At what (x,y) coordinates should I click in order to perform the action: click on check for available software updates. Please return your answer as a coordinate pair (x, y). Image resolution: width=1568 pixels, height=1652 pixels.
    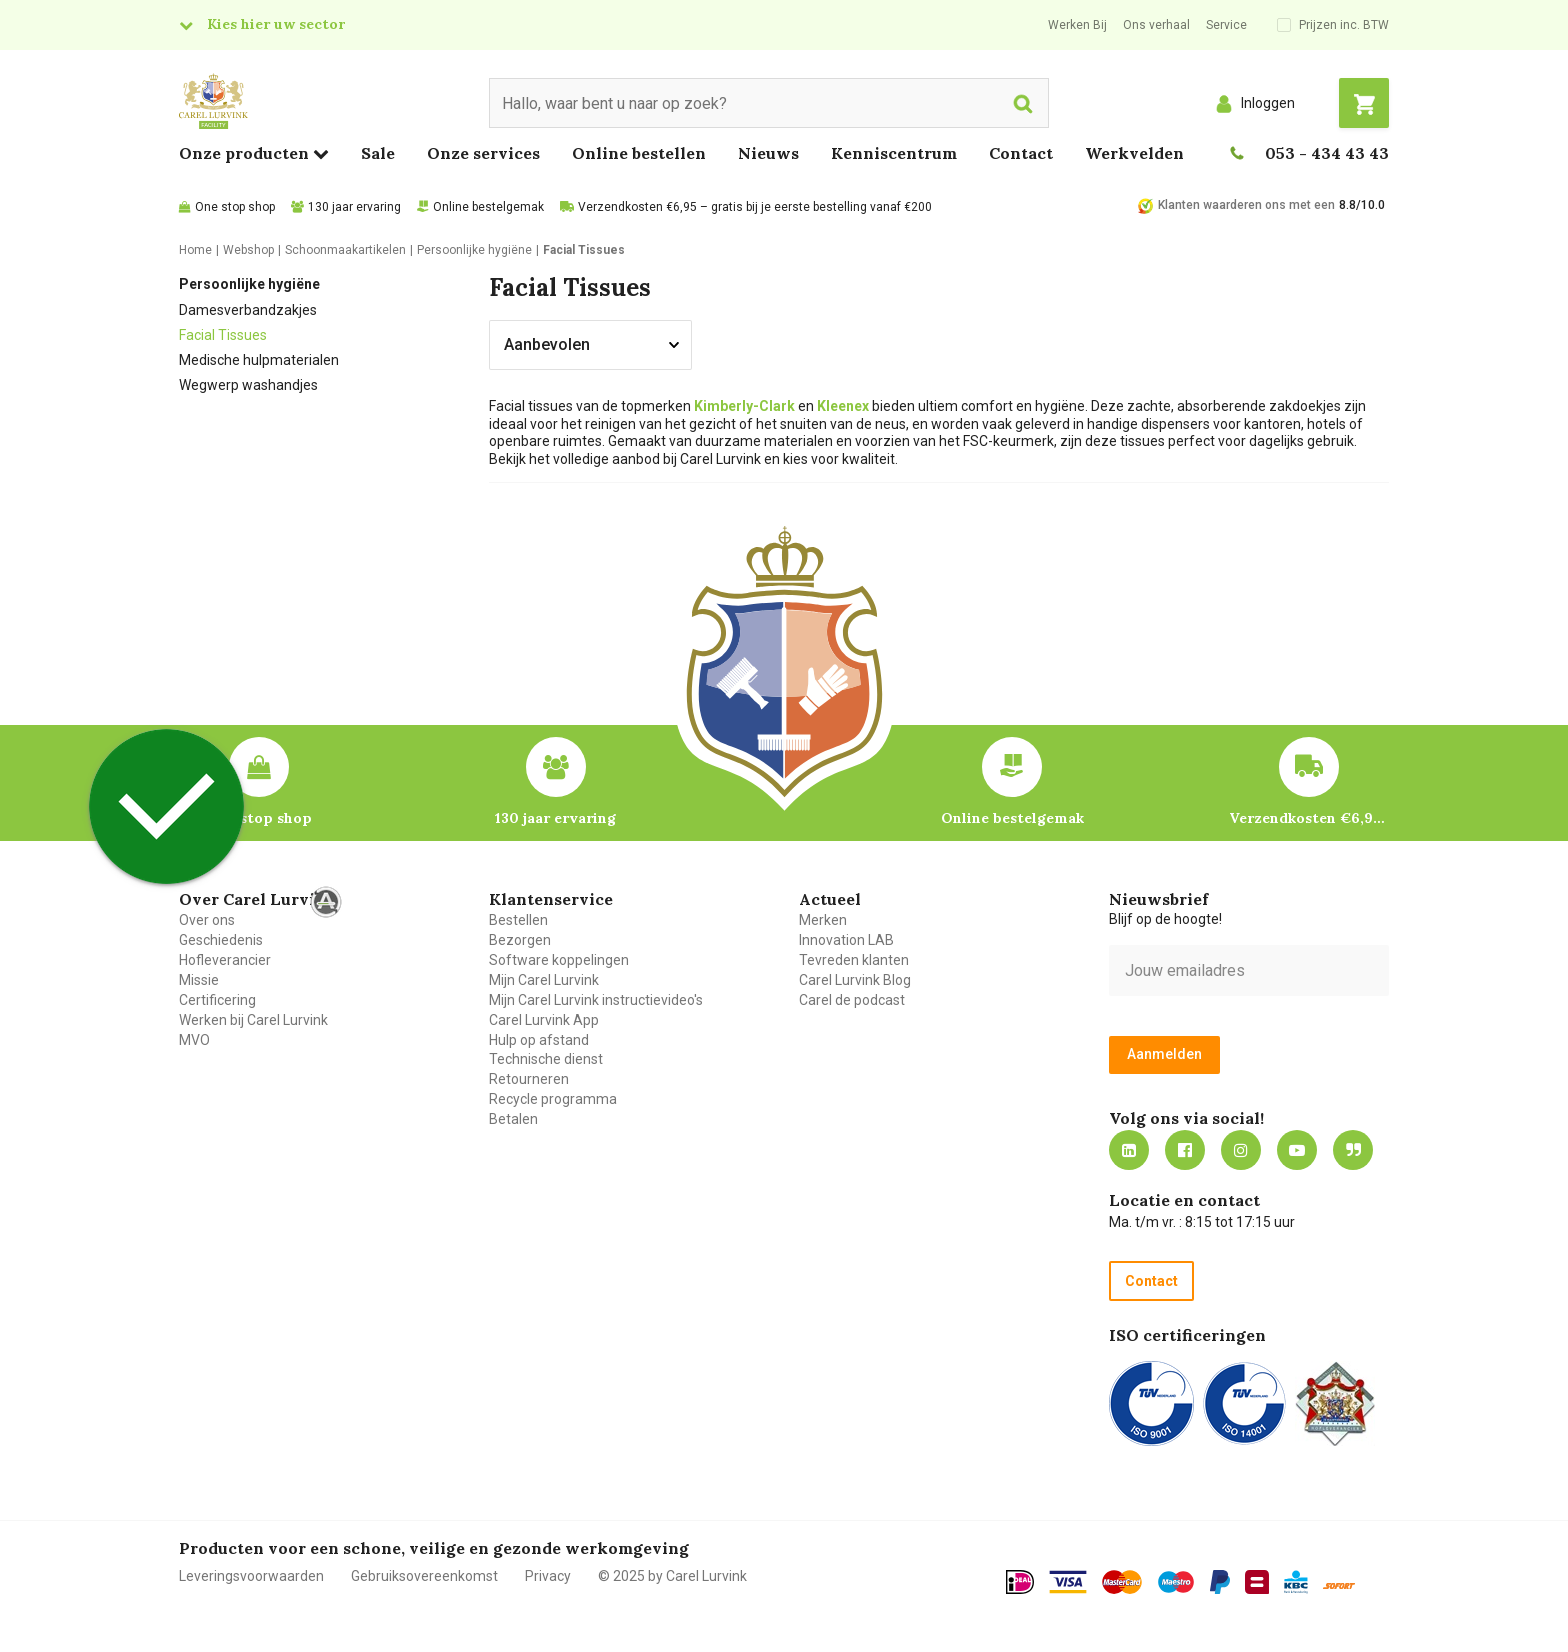
    Looking at the image, I should click on (326, 902).